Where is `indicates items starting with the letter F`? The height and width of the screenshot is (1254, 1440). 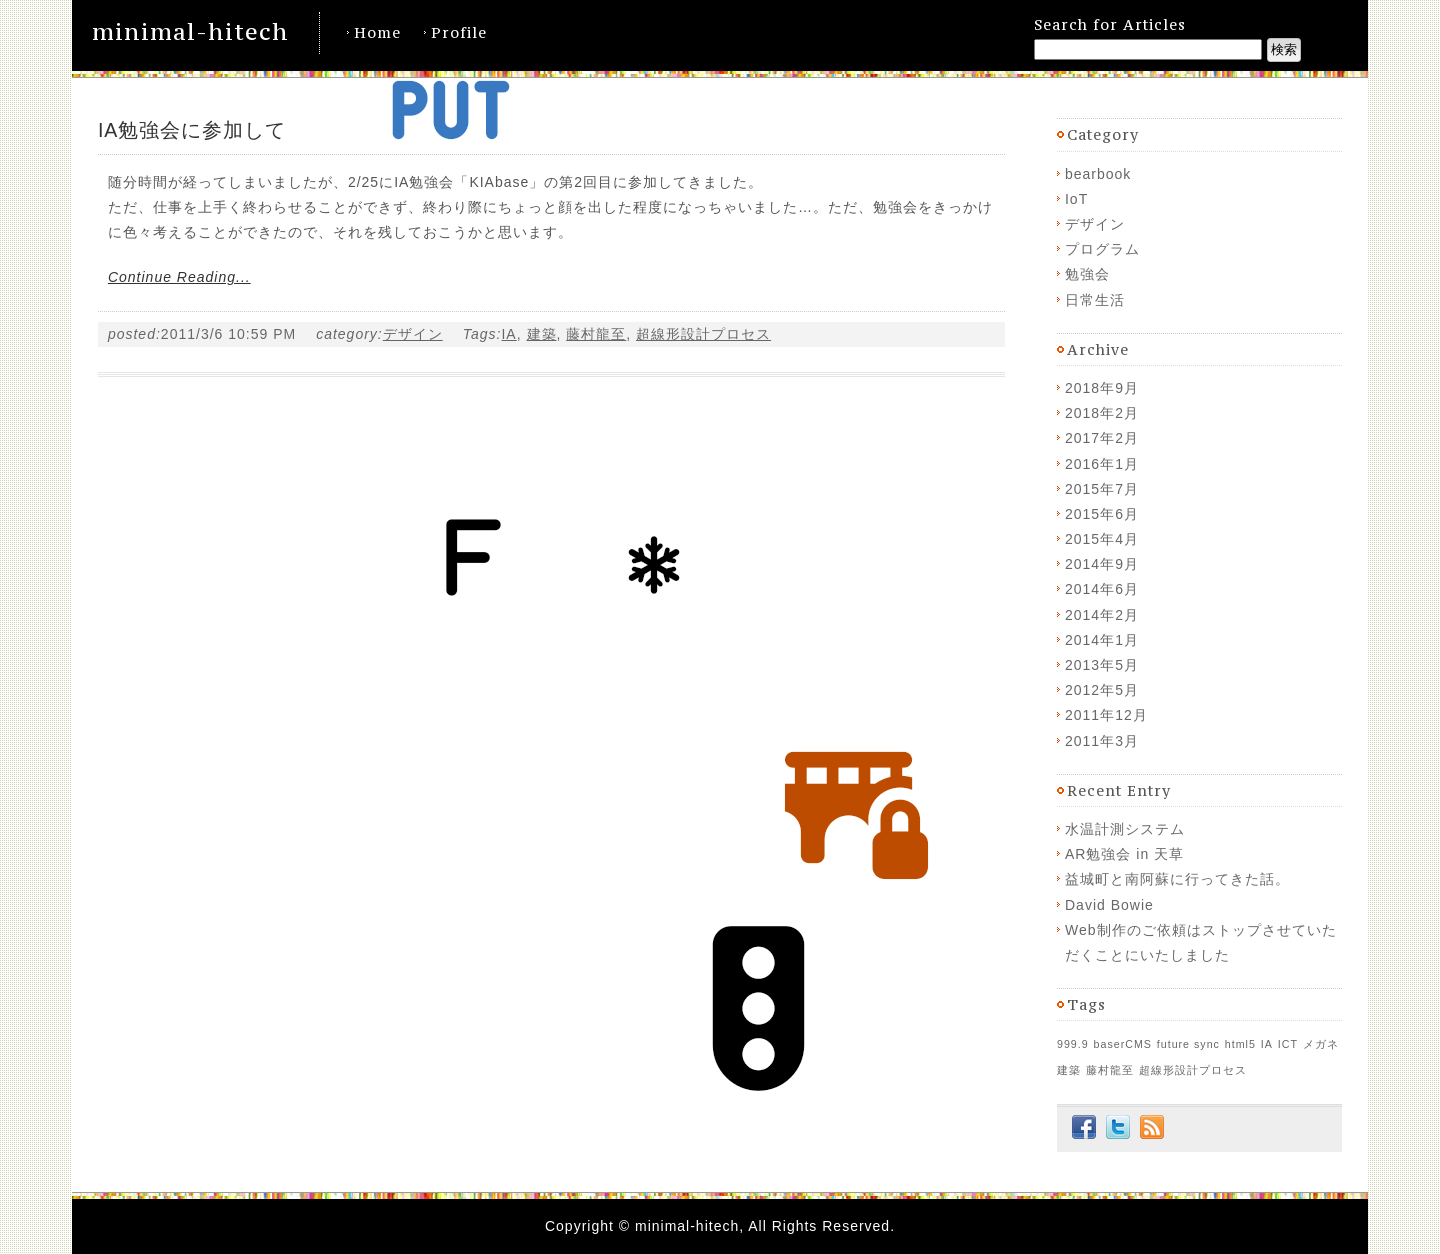
indicates items starting with the letter F is located at coordinates (473, 557).